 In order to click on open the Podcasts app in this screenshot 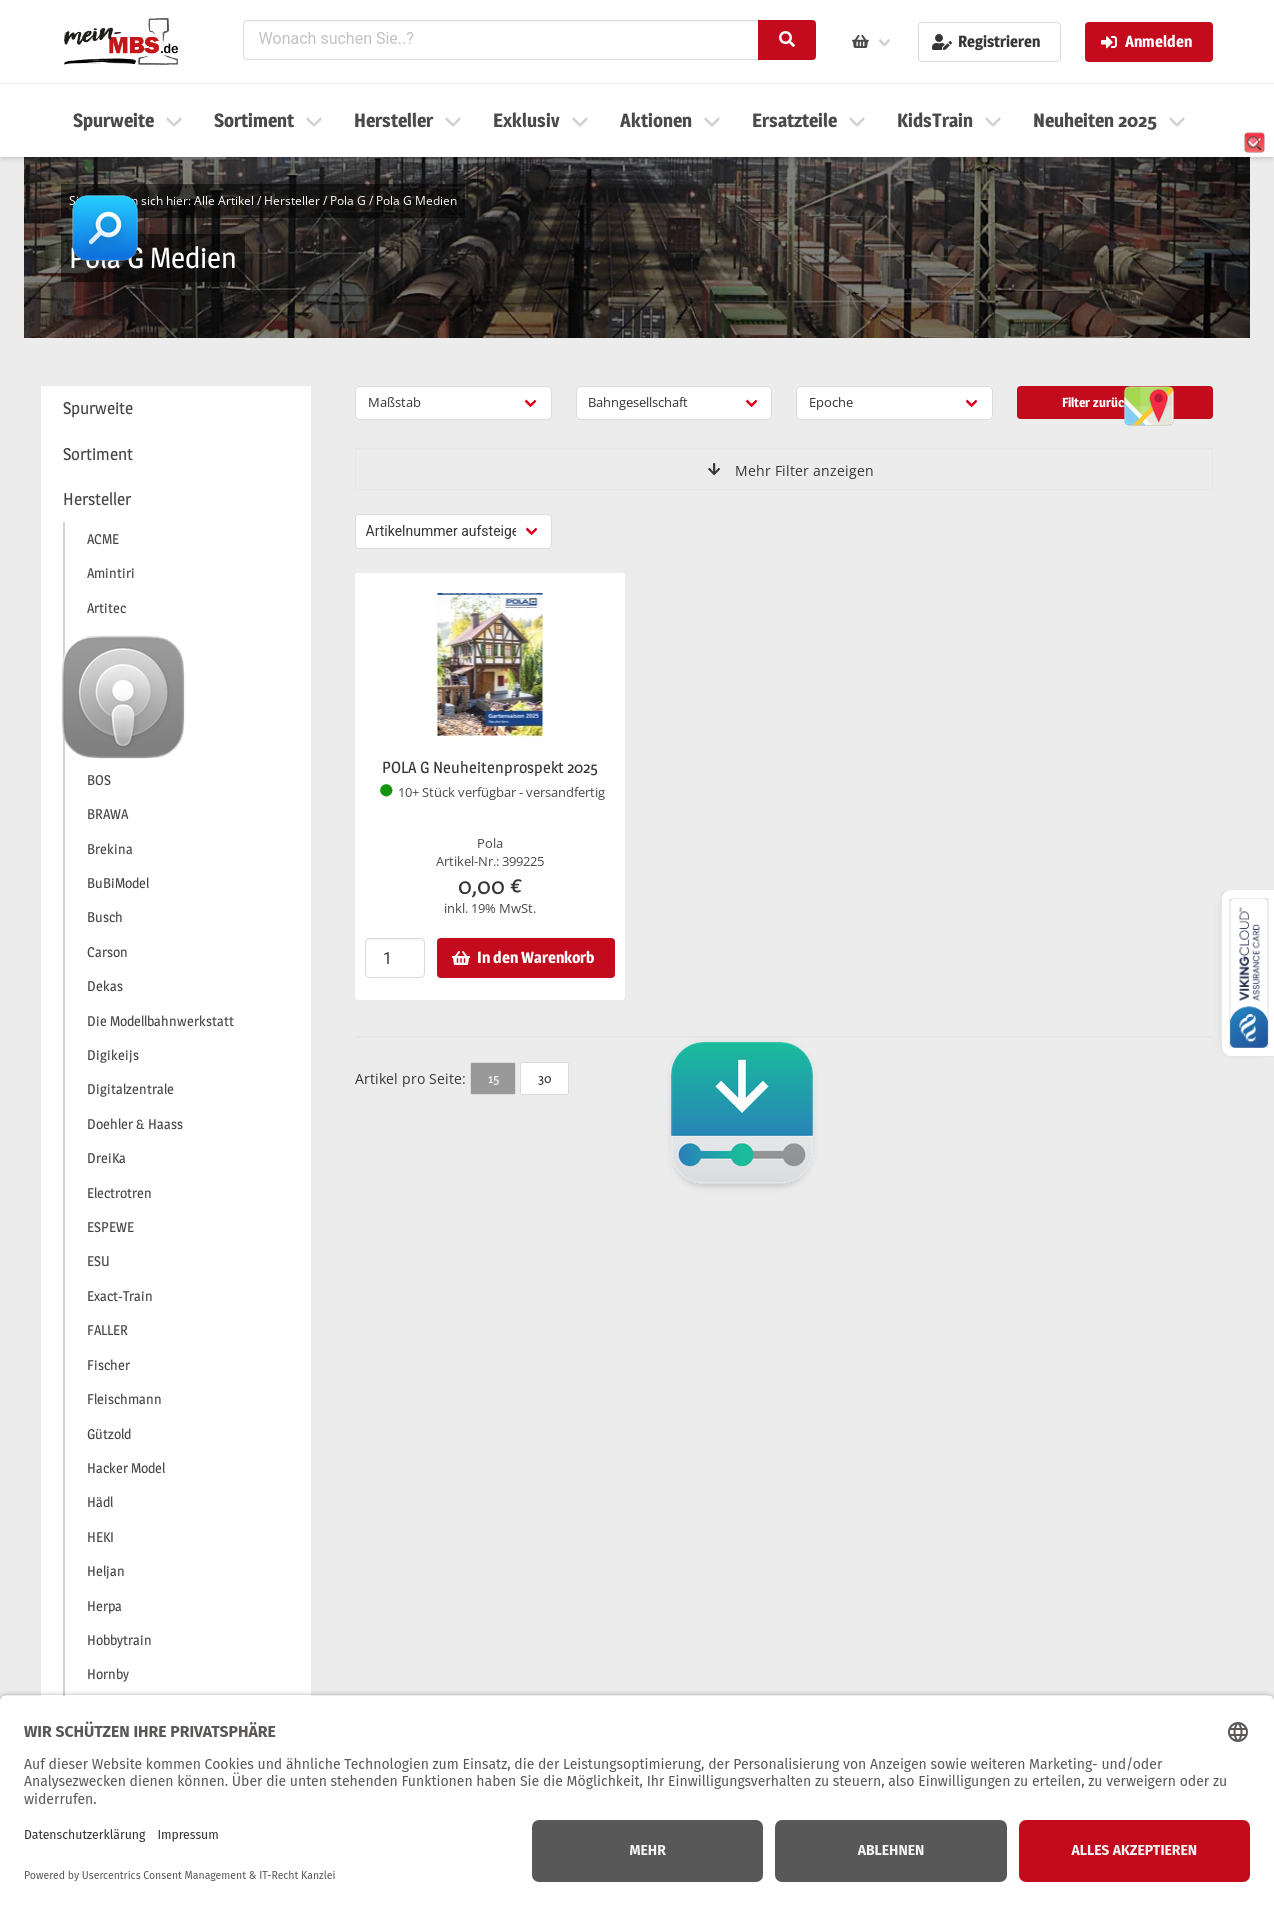, I will do `click(123, 697)`.